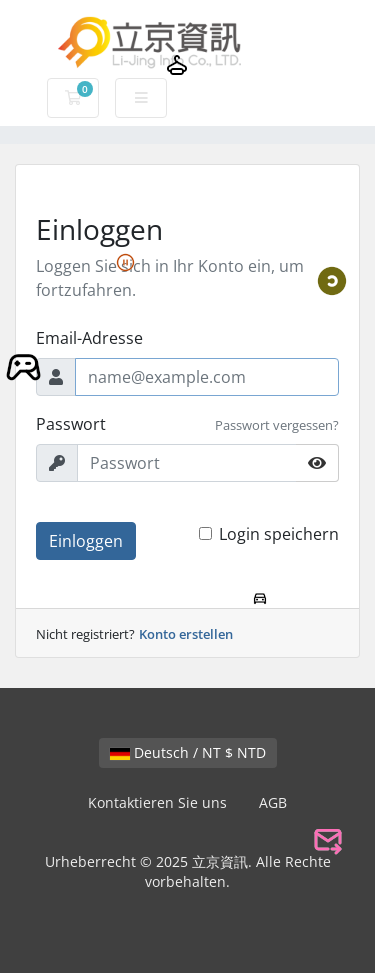 This screenshot has width=375, height=973. What do you see at coordinates (23, 366) in the screenshot?
I see `access gaming features or settings` at bounding box center [23, 366].